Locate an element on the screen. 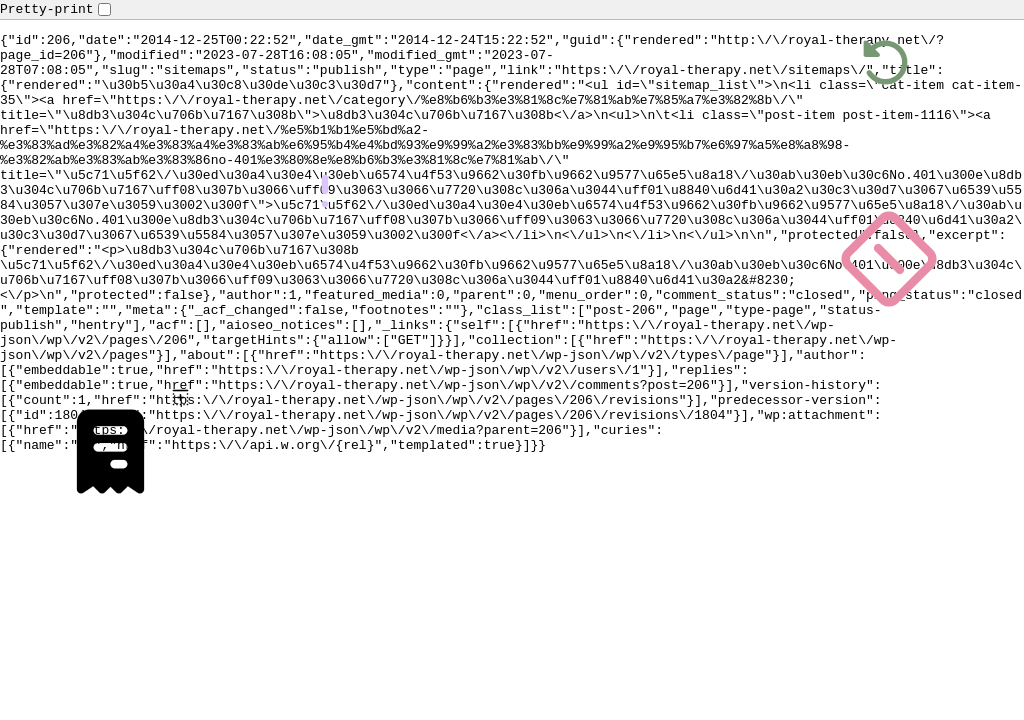 This screenshot has width=1024, height=720. indicates a warning or alert requiring attention is located at coordinates (325, 191).